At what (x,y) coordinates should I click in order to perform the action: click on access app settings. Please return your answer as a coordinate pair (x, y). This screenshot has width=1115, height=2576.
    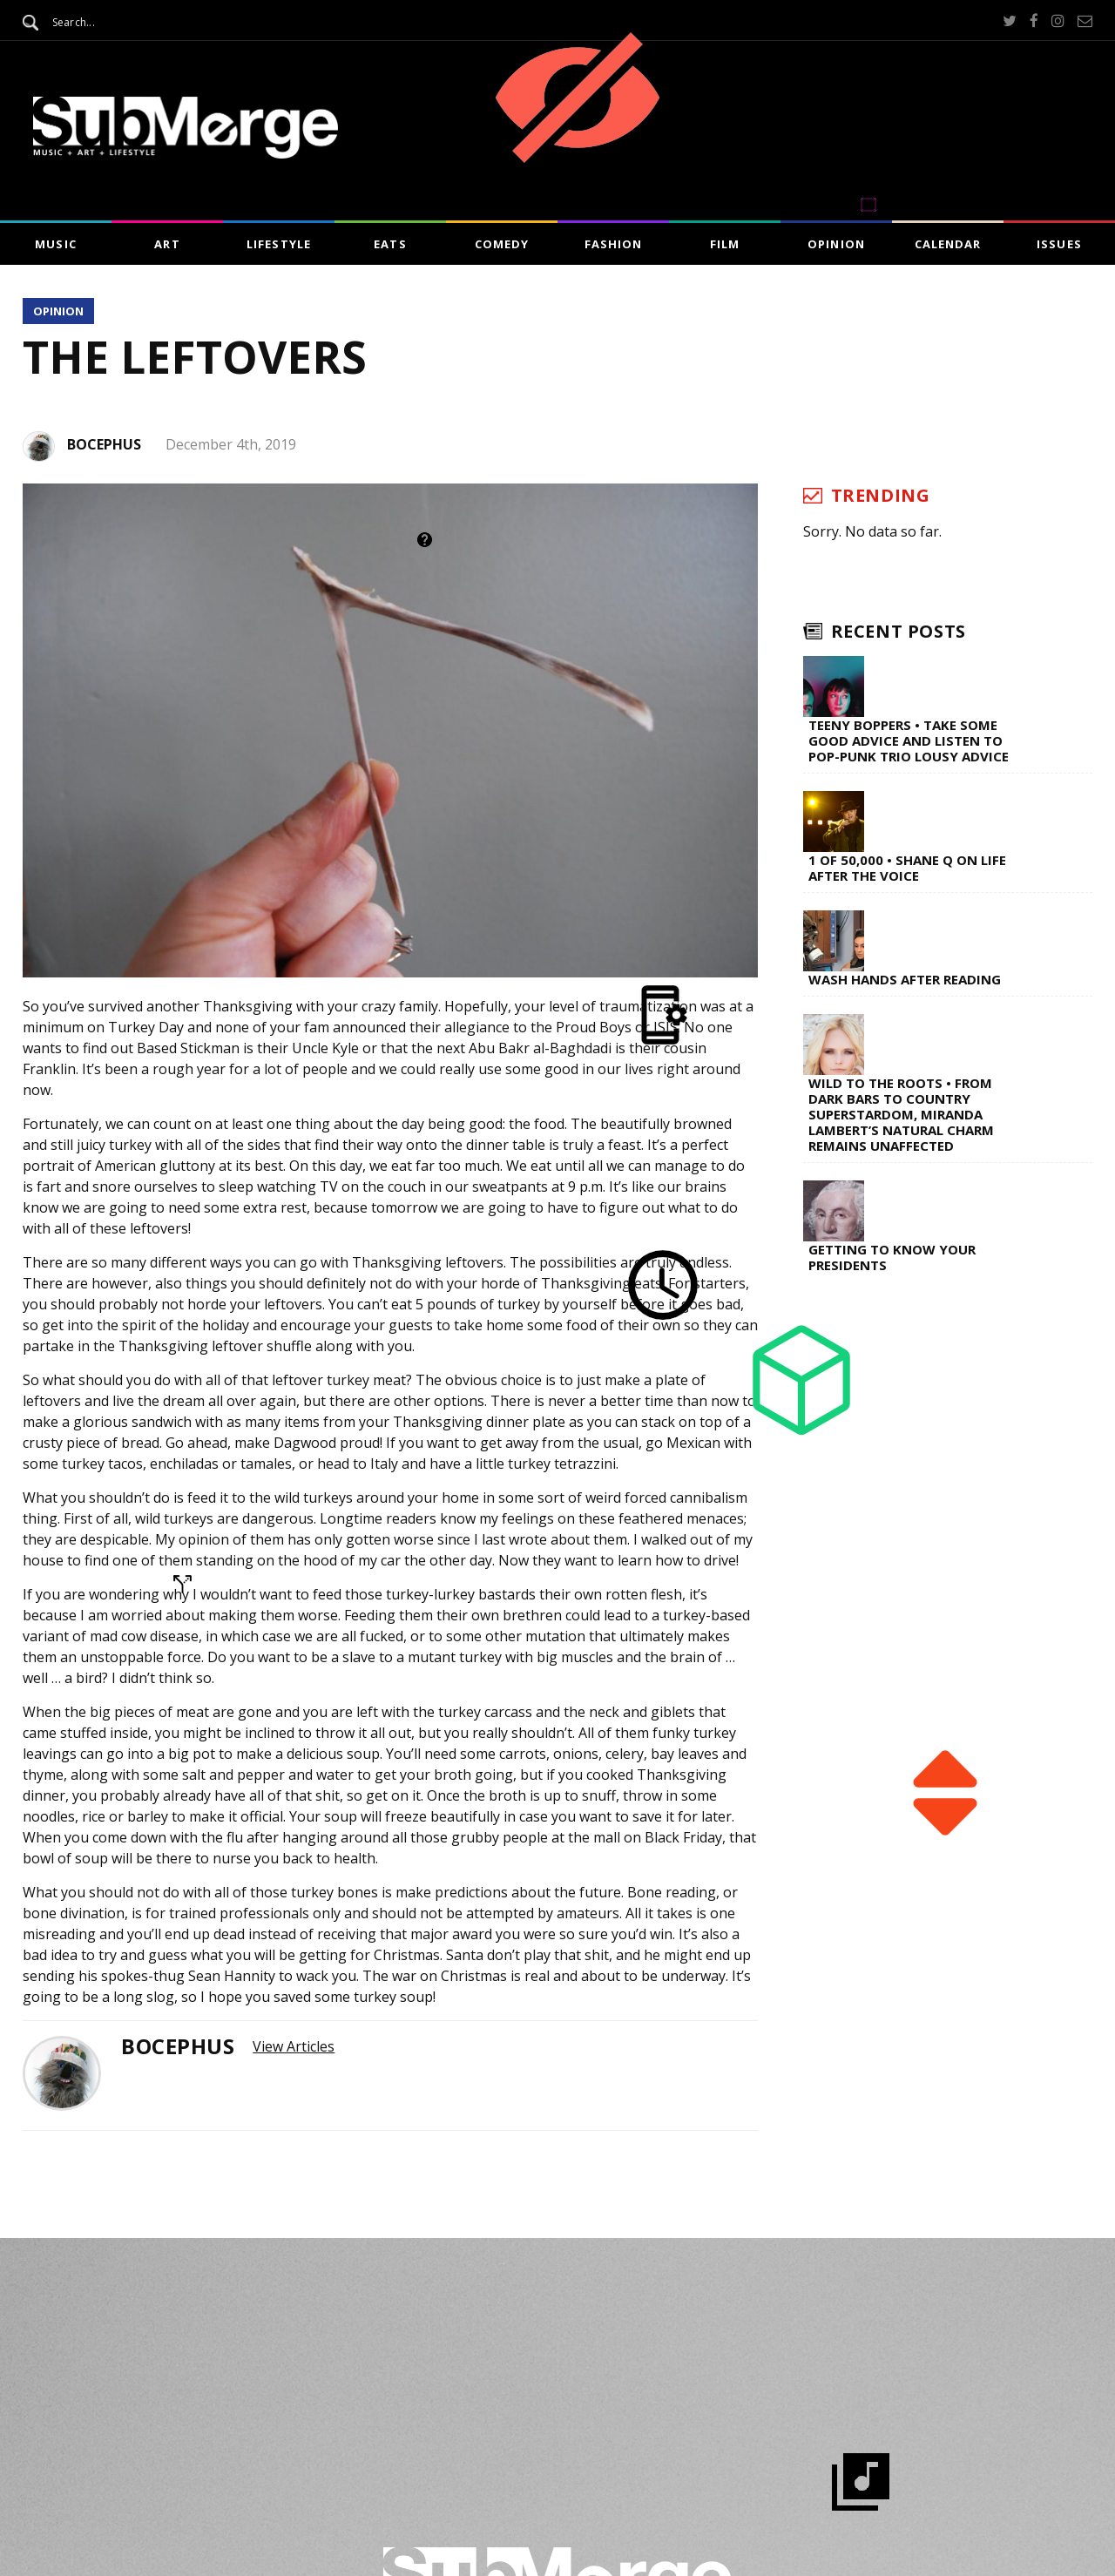
    Looking at the image, I should click on (660, 1015).